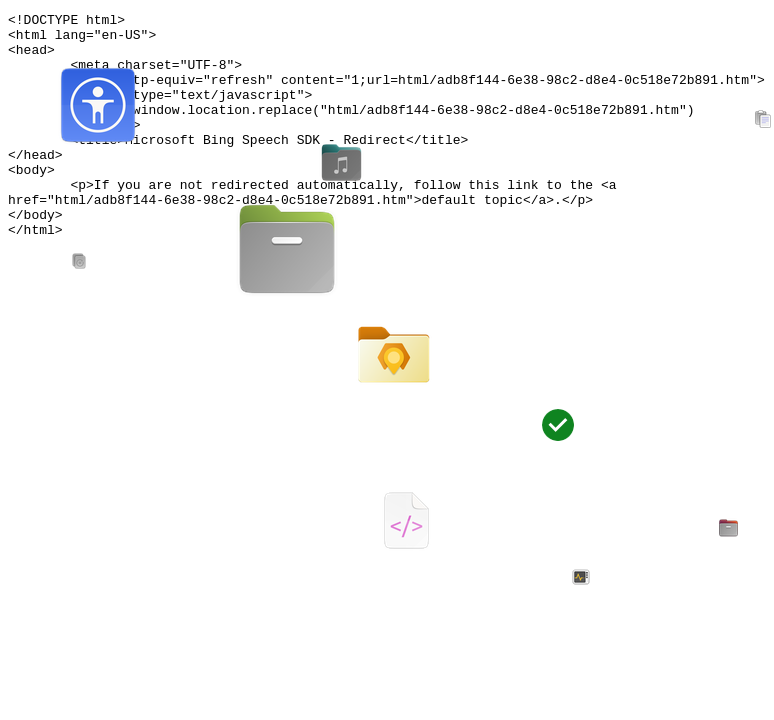 Image resolution: width=774 pixels, height=720 pixels. What do you see at coordinates (406, 520) in the screenshot?
I see `an xml or markup language file` at bounding box center [406, 520].